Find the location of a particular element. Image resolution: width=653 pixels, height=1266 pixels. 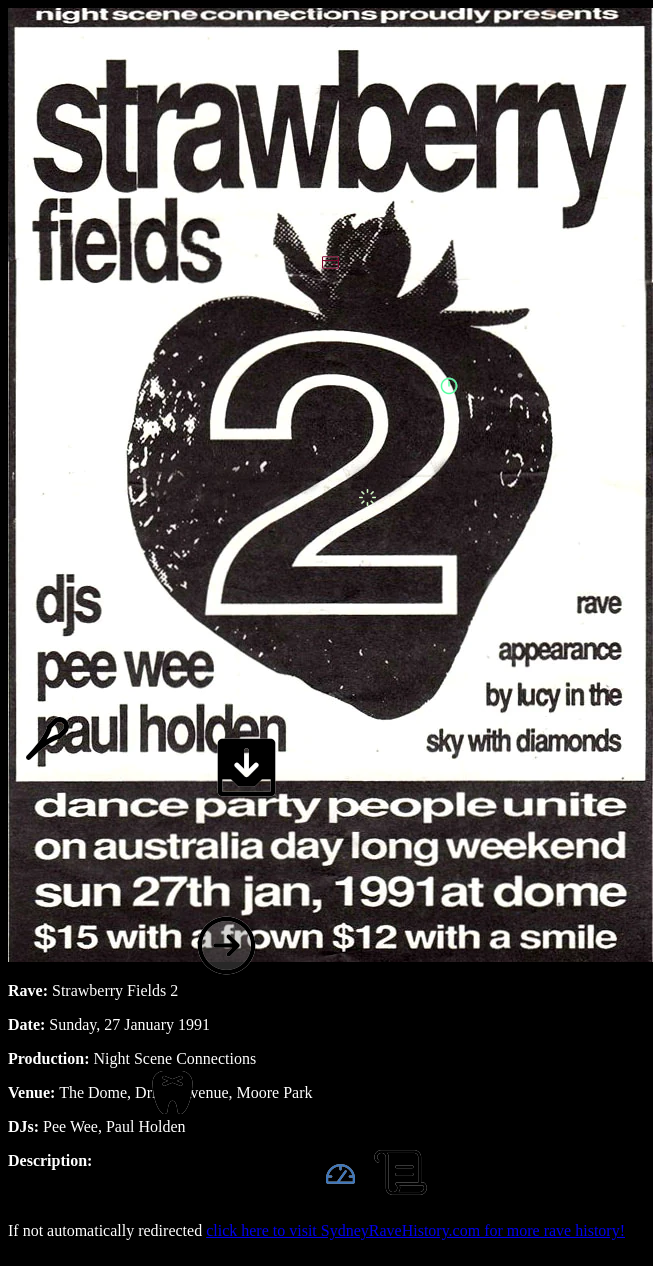

proceed to the next step is located at coordinates (226, 945).